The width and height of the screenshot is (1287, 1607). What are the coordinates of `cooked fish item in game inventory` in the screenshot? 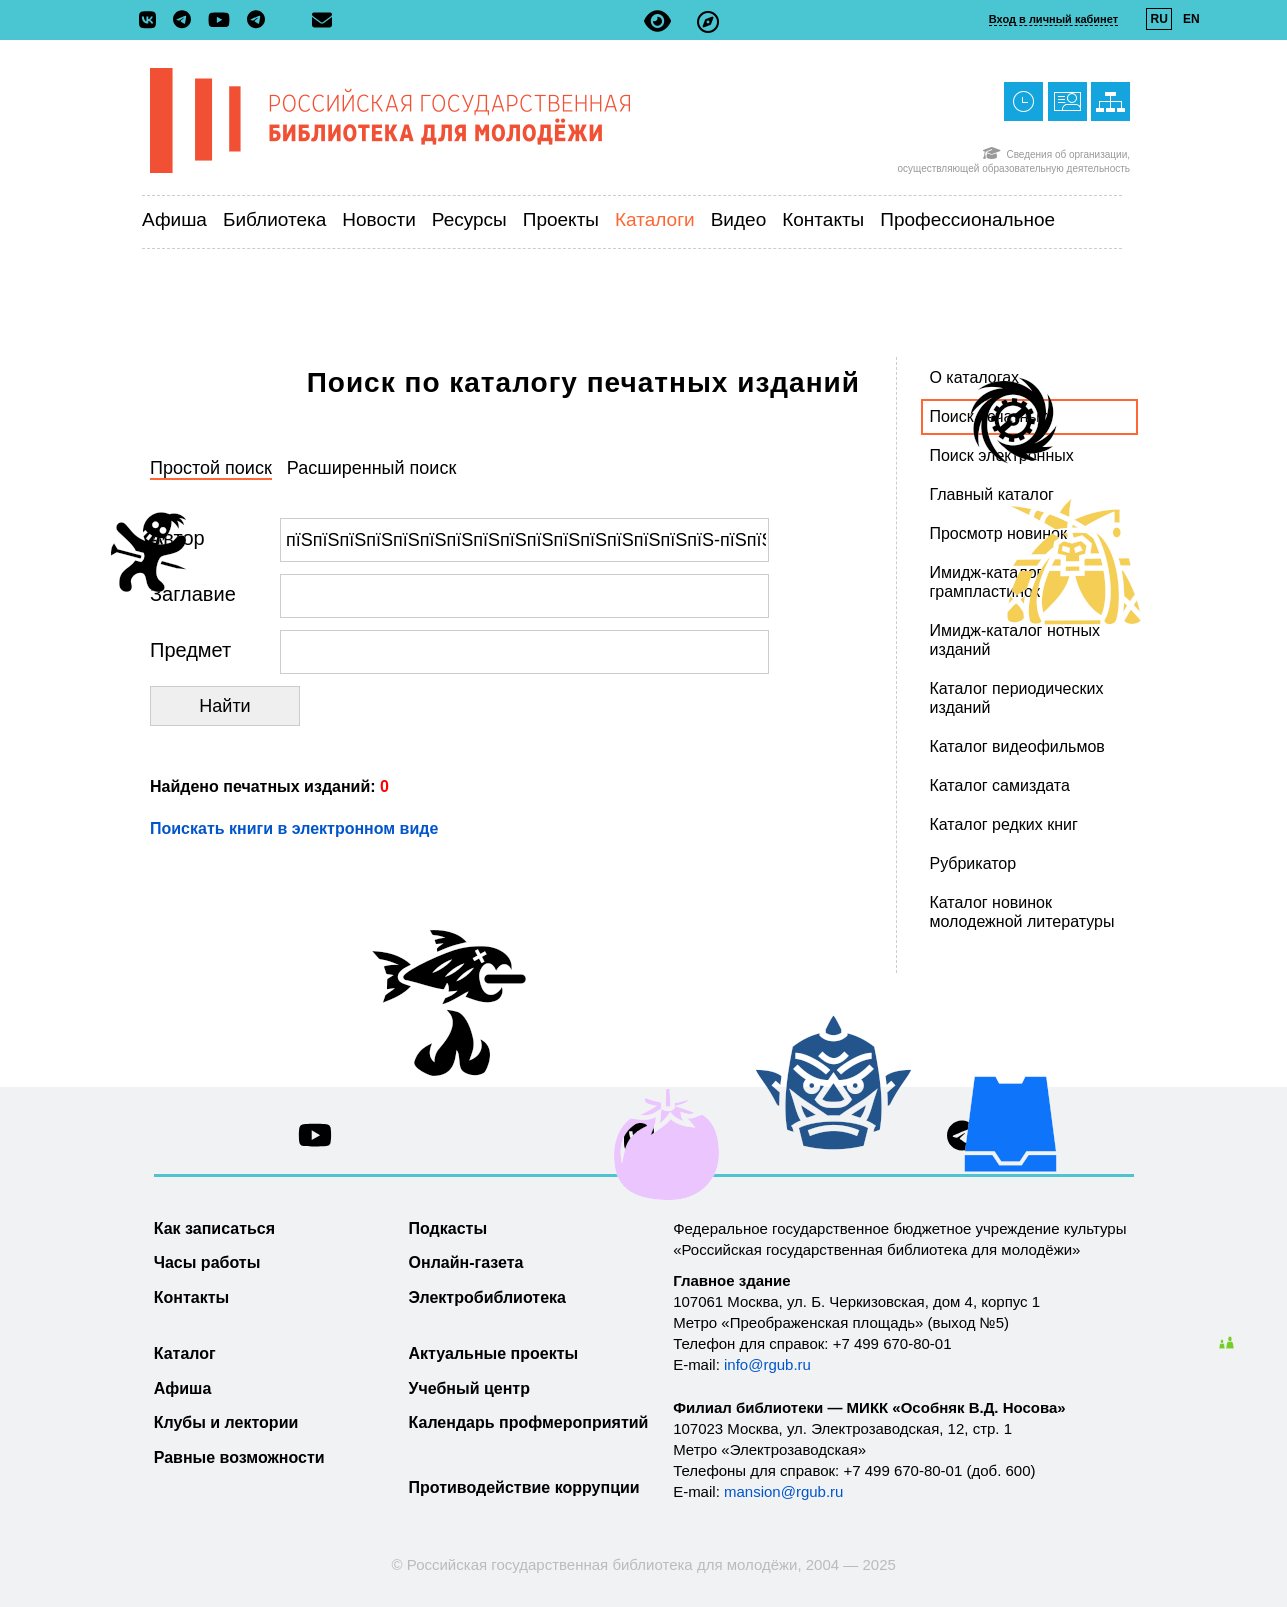 It's located at (449, 1003).